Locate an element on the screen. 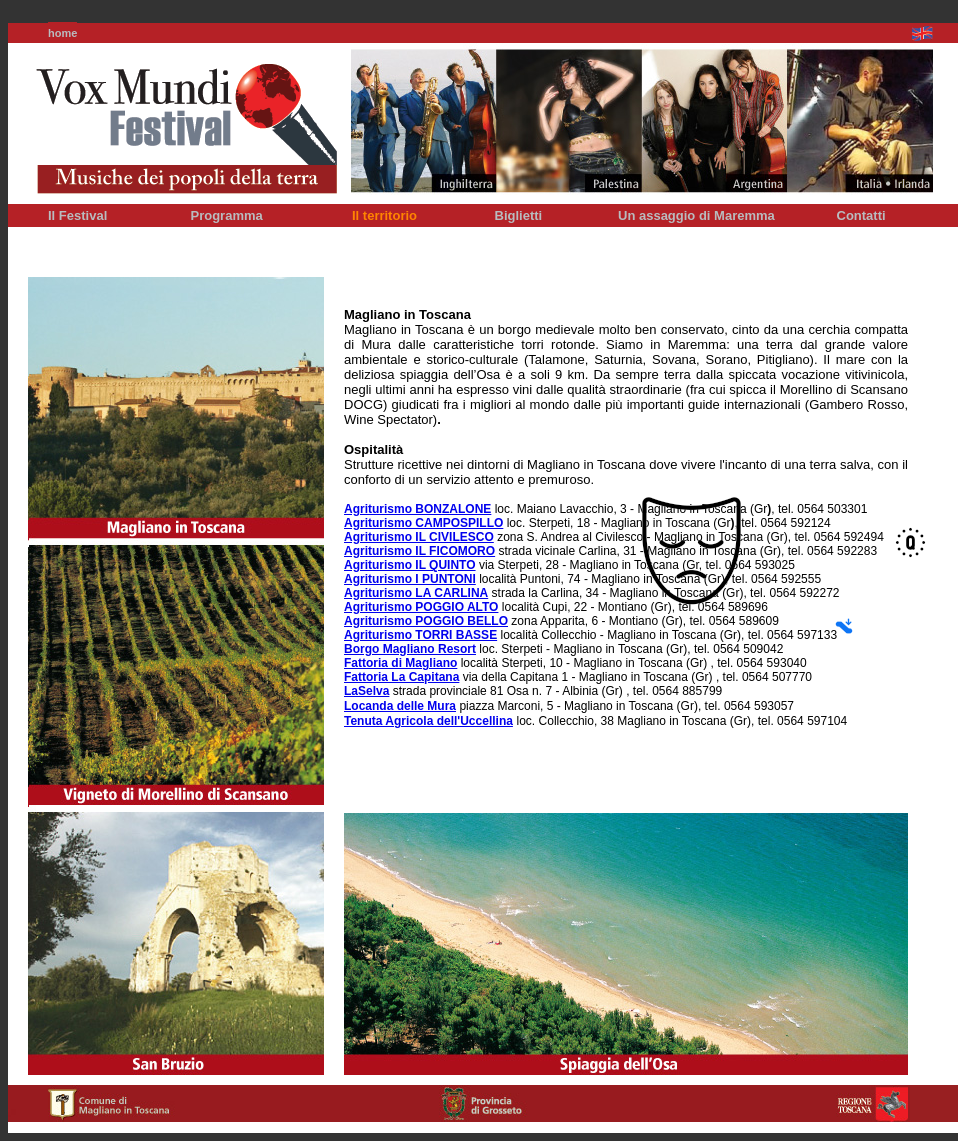 This screenshot has width=958, height=1141. indicates sad or negative mood/emotion is located at coordinates (691, 546).